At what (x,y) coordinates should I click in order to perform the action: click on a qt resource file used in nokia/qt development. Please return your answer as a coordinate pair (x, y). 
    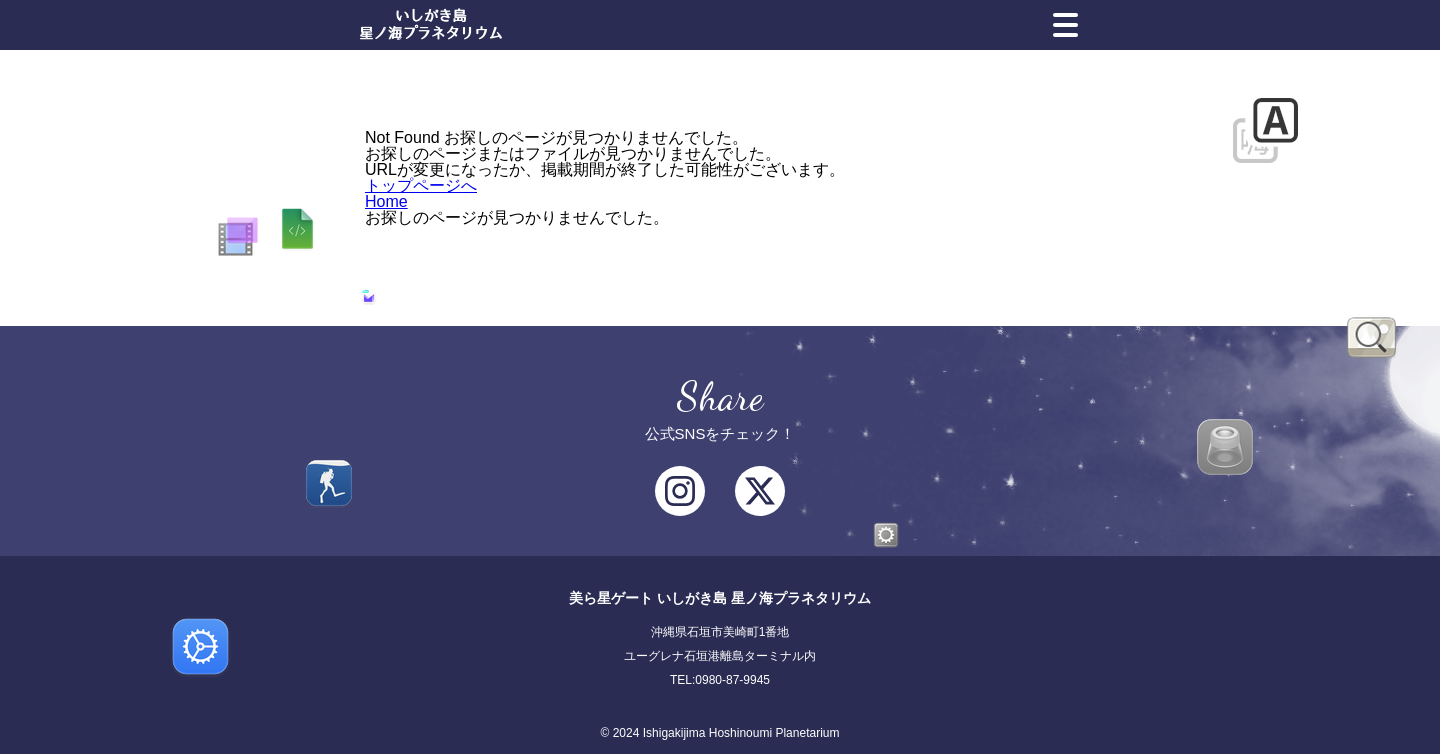
    Looking at the image, I should click on (297, 229).